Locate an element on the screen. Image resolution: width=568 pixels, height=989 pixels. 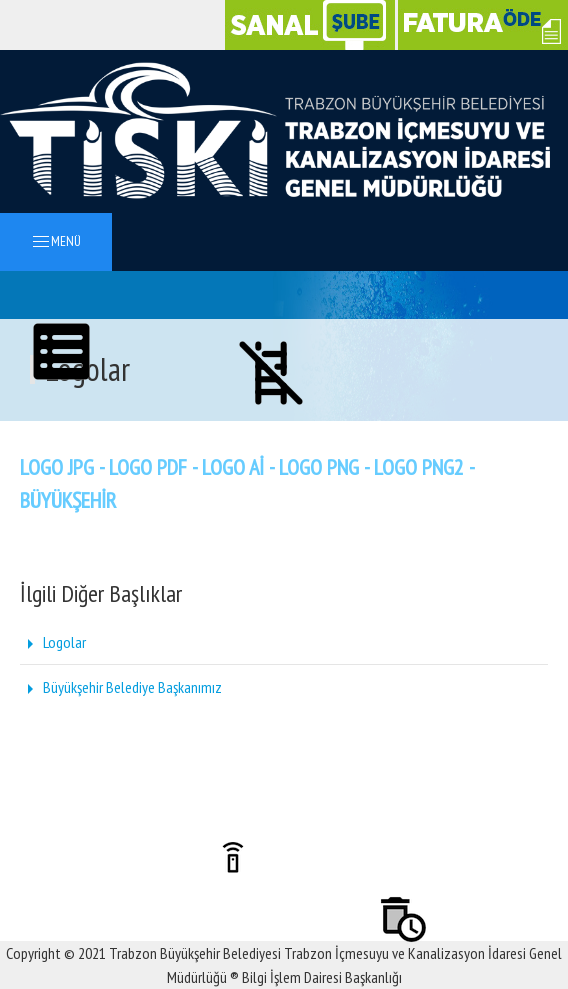
enable auto-delete for temporary files is located at coordinates (403, 919).